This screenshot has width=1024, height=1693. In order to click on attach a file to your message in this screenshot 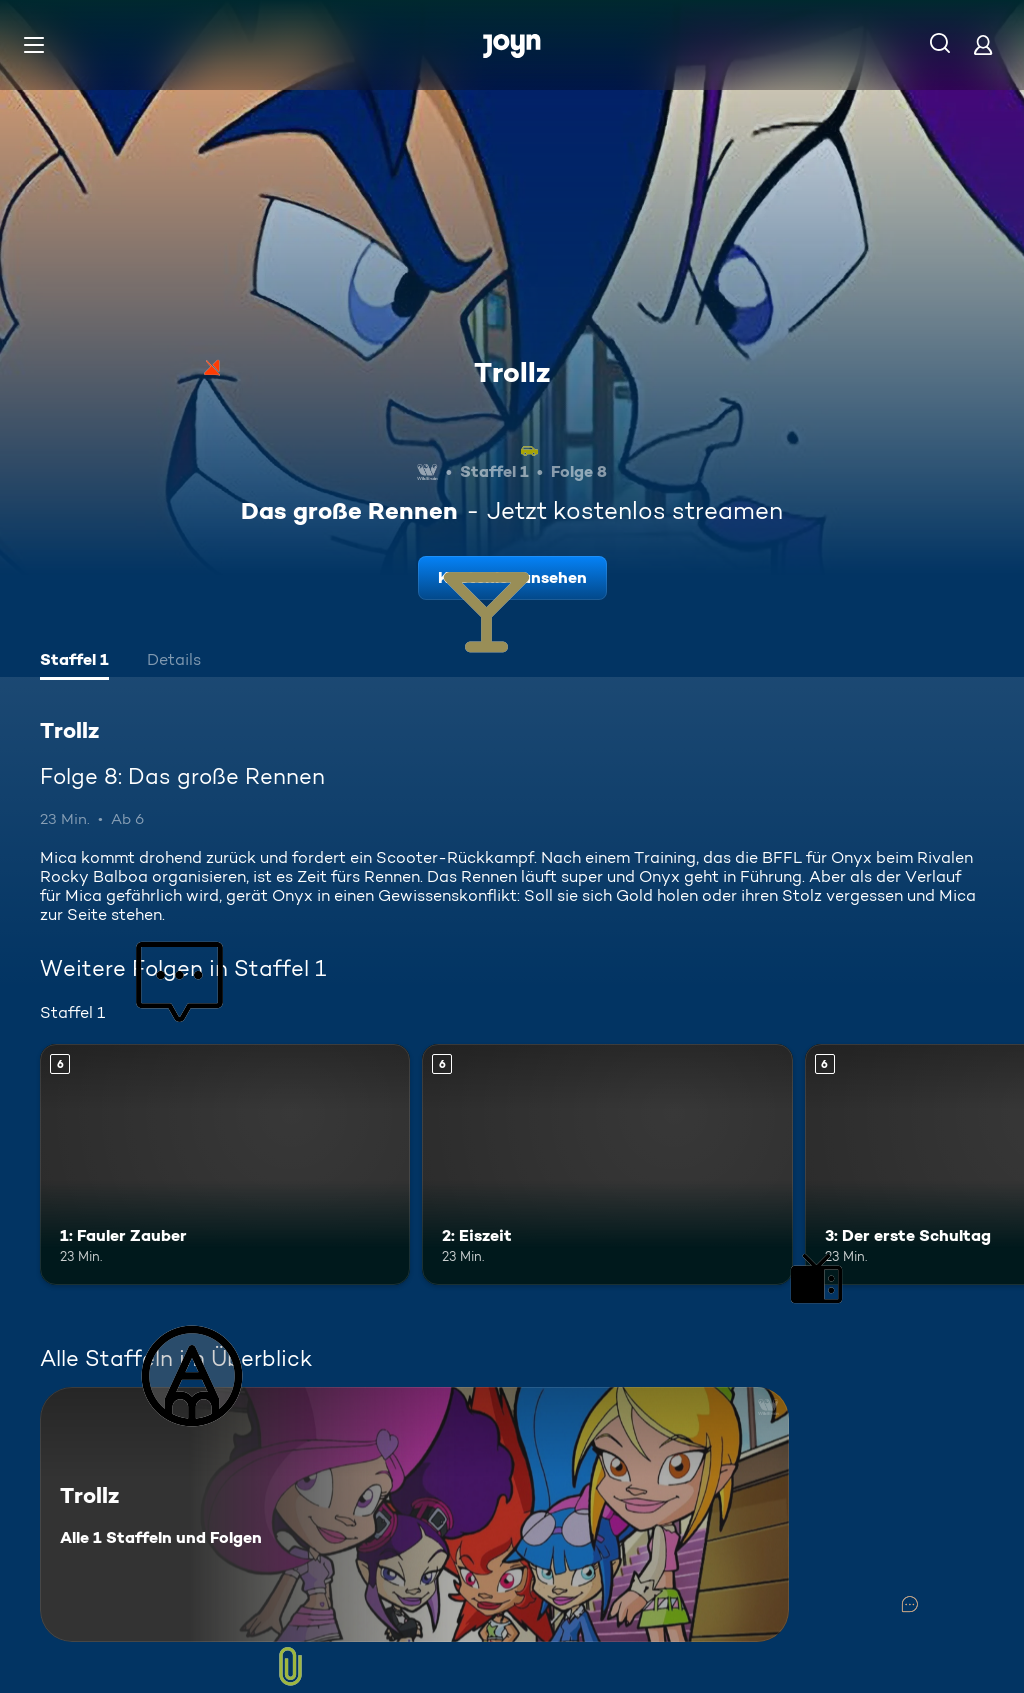, I will do `click(290, 1666)`.